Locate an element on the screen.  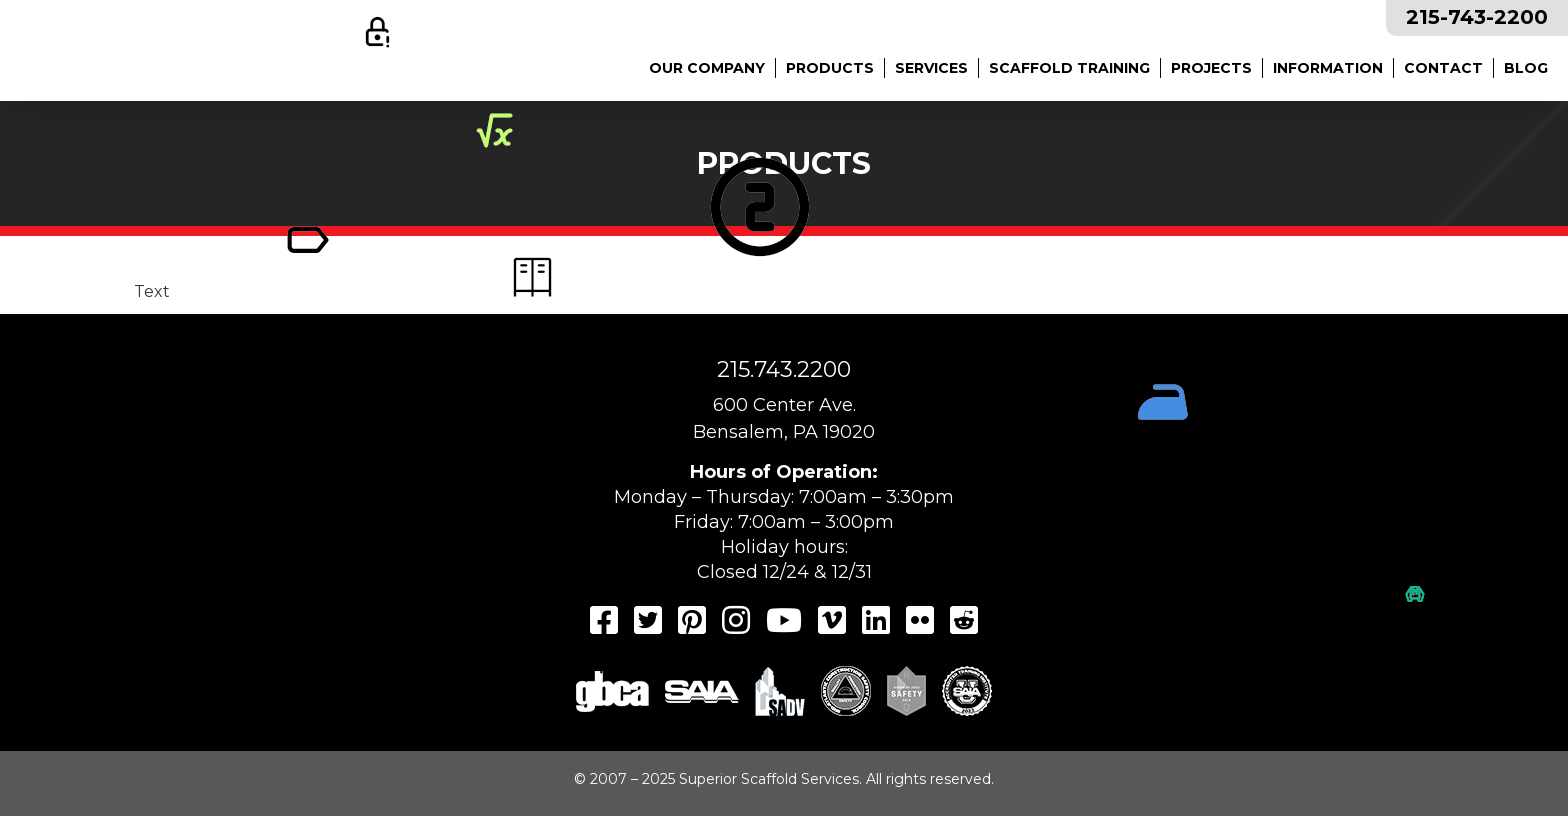
ironing or garment care instructions is located at coordinates (1163, 402).